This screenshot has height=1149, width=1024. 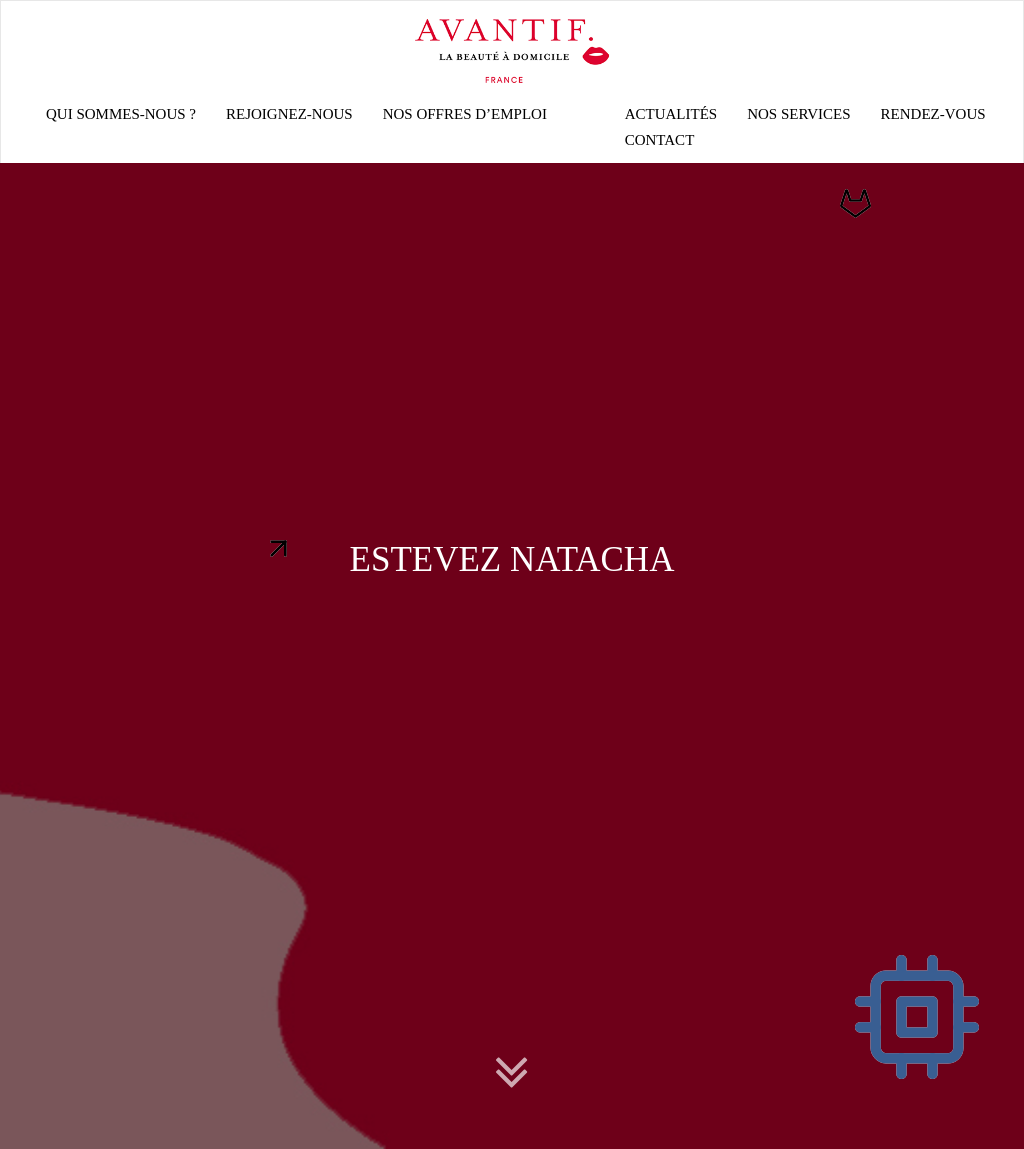 What do you see at coordinates (855, 203) in the screenshot?
I see `open GitLab repository` at bounding box center [855, 203].